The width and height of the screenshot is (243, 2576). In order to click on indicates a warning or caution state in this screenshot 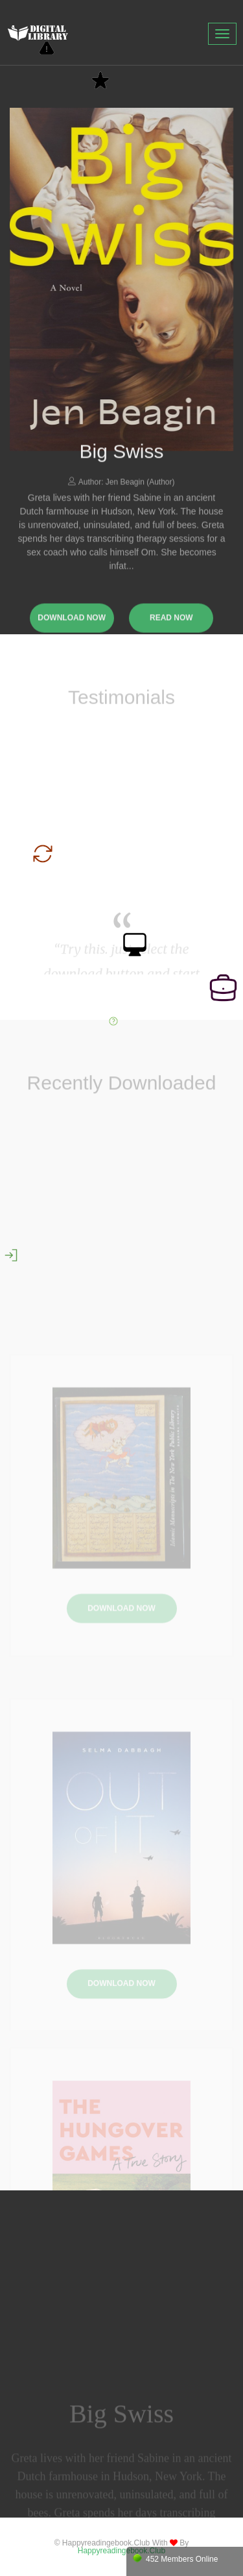, I will do `click(47, 49)`.